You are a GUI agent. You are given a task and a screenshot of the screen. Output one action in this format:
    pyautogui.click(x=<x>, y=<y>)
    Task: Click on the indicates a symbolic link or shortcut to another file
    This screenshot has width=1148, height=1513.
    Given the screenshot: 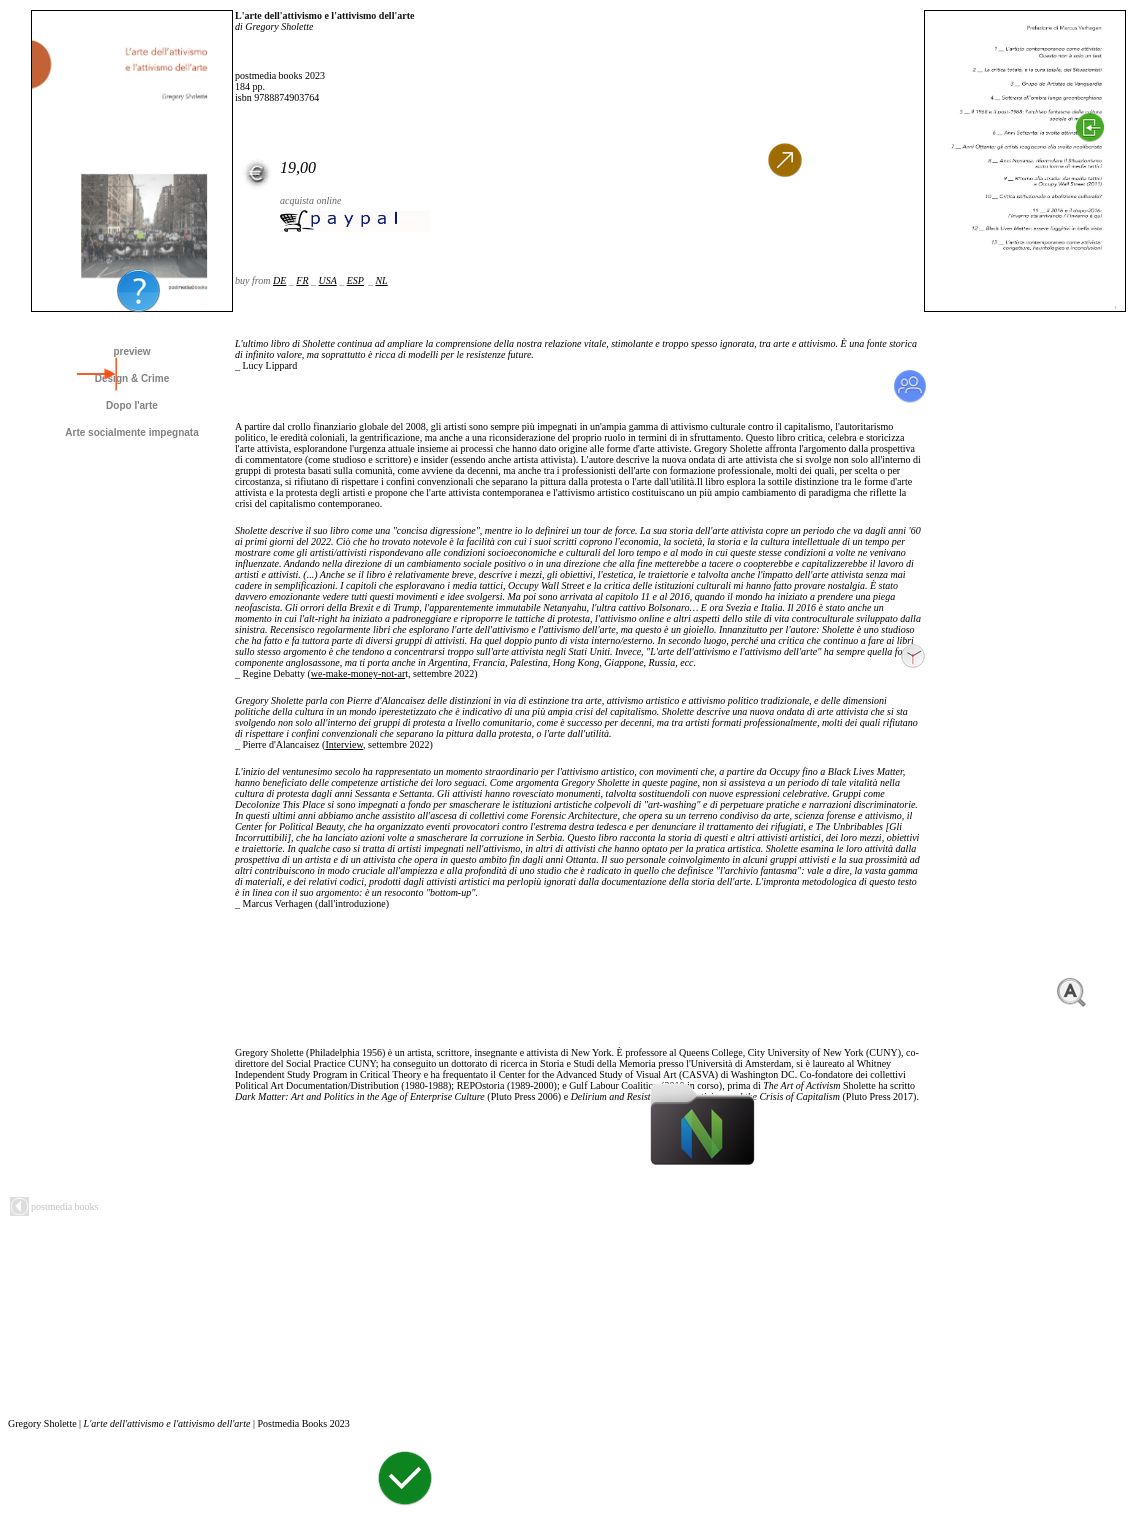 What is the action you would take?
    pyautogui.click(x=785, y=160)
    